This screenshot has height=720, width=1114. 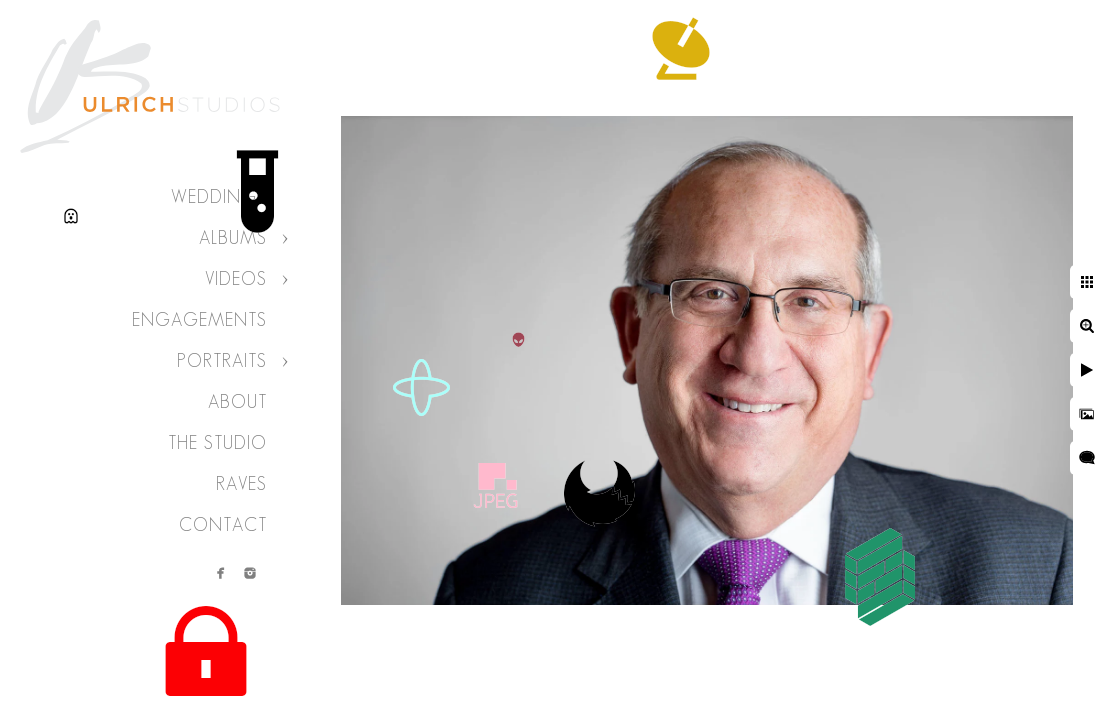 What do you see at coordinates (599, 493) in the screenshot?
I see `apifox application logo` at bounding box center [599, 493].